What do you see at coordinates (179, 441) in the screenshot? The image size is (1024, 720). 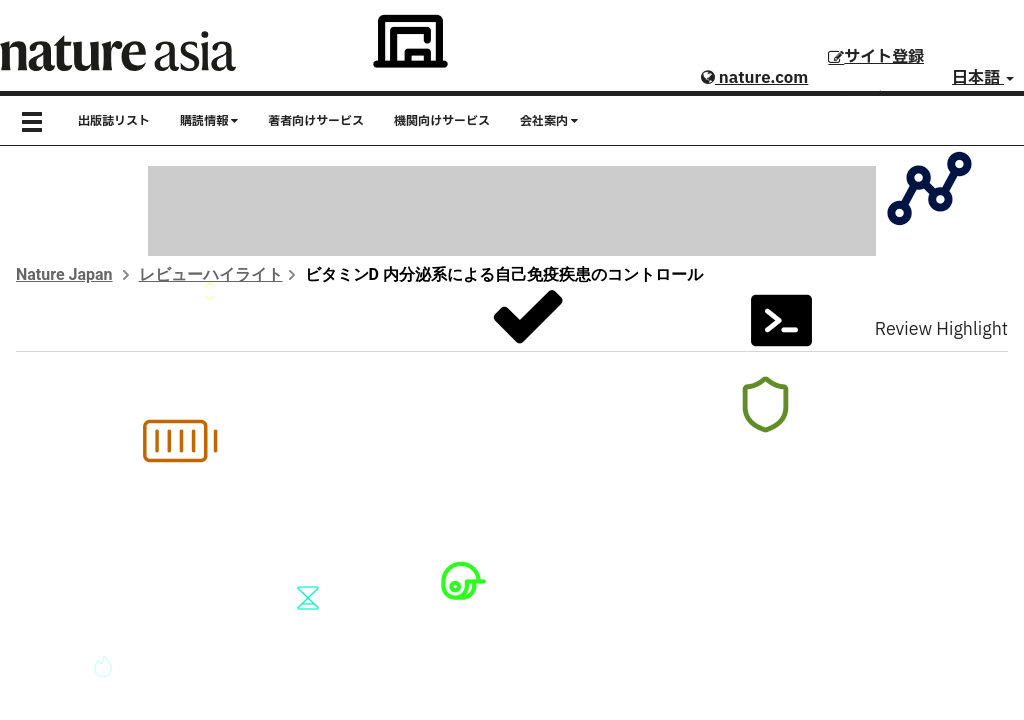 I see `indicates battery is fully charged` at bounding box center [179, 441].